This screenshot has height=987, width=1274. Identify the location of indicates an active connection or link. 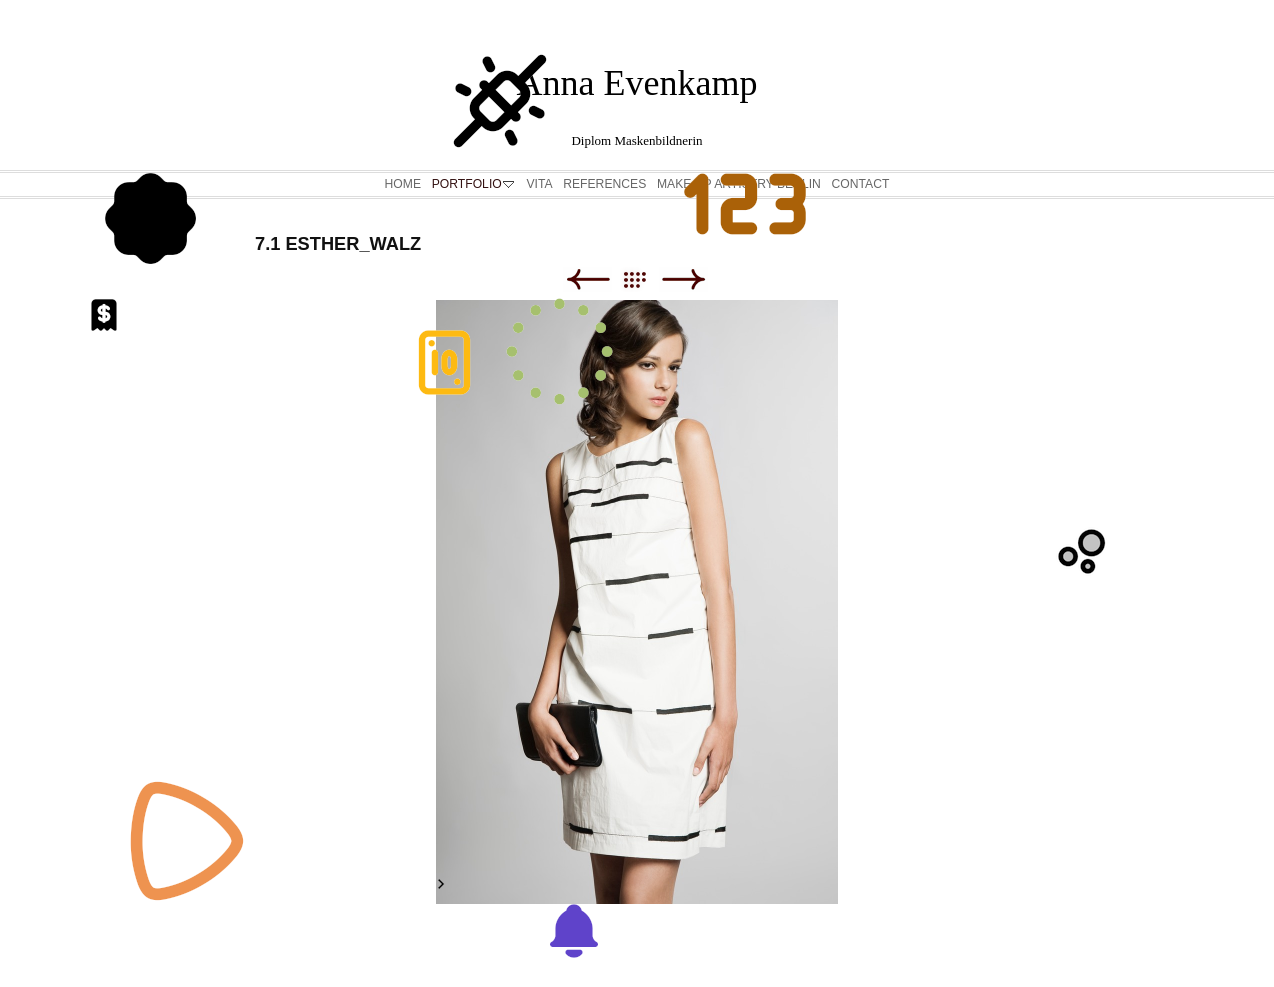
(500, 101).